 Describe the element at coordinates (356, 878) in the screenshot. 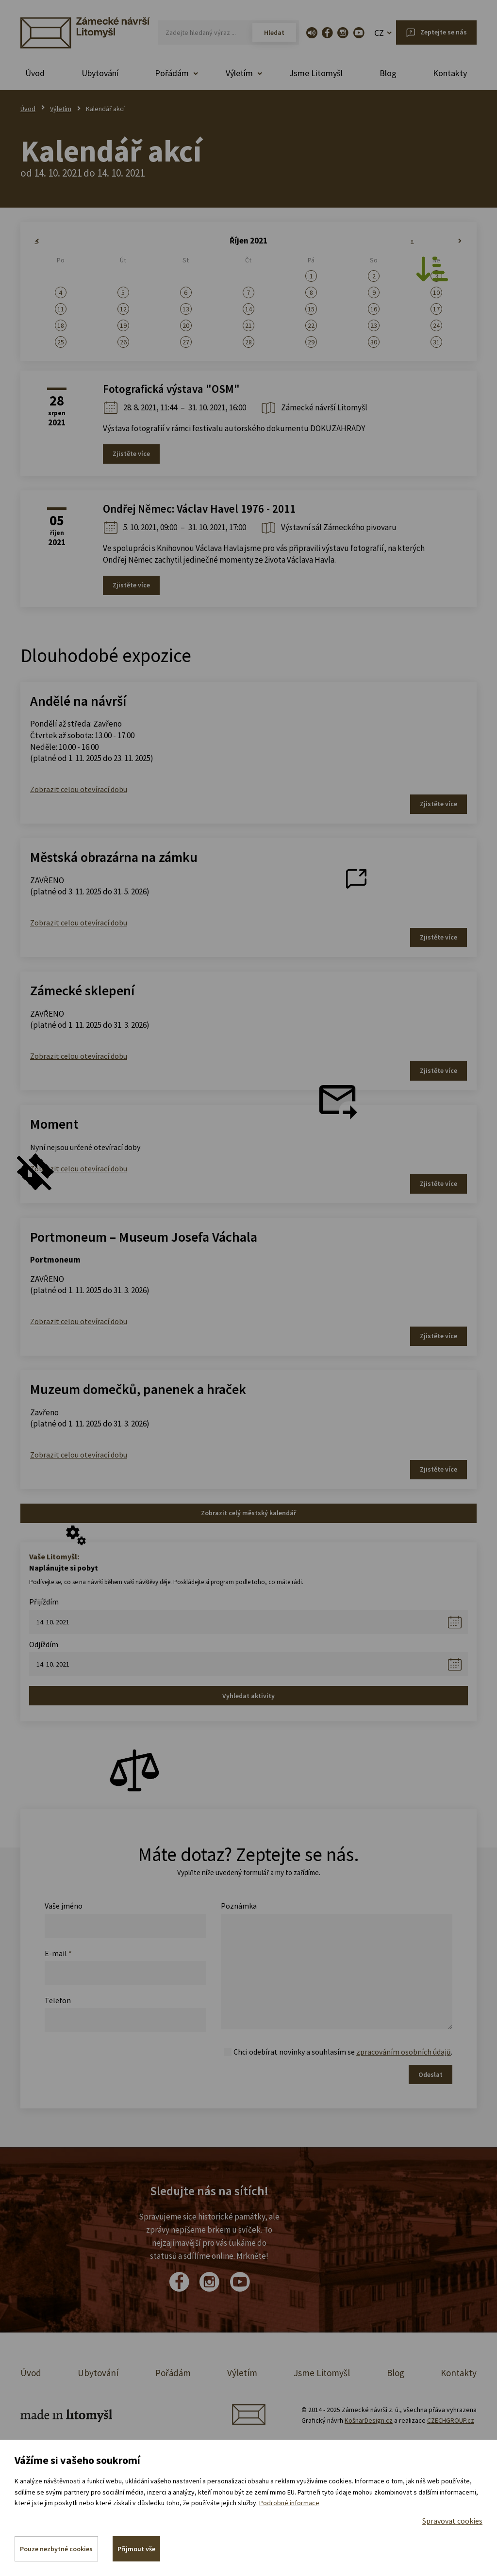

I see `share this conversation` at that location.